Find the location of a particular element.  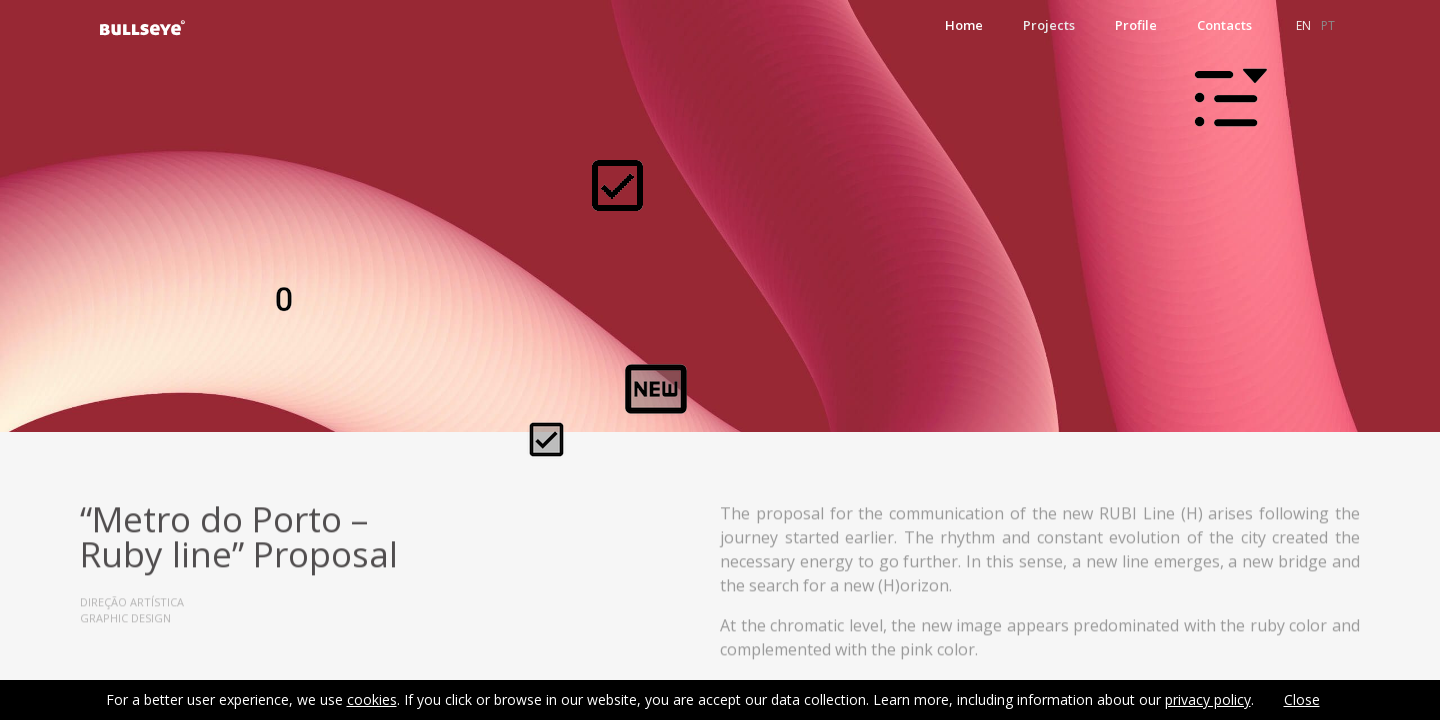

select or confirm an option is located at coordinates (617, 185).